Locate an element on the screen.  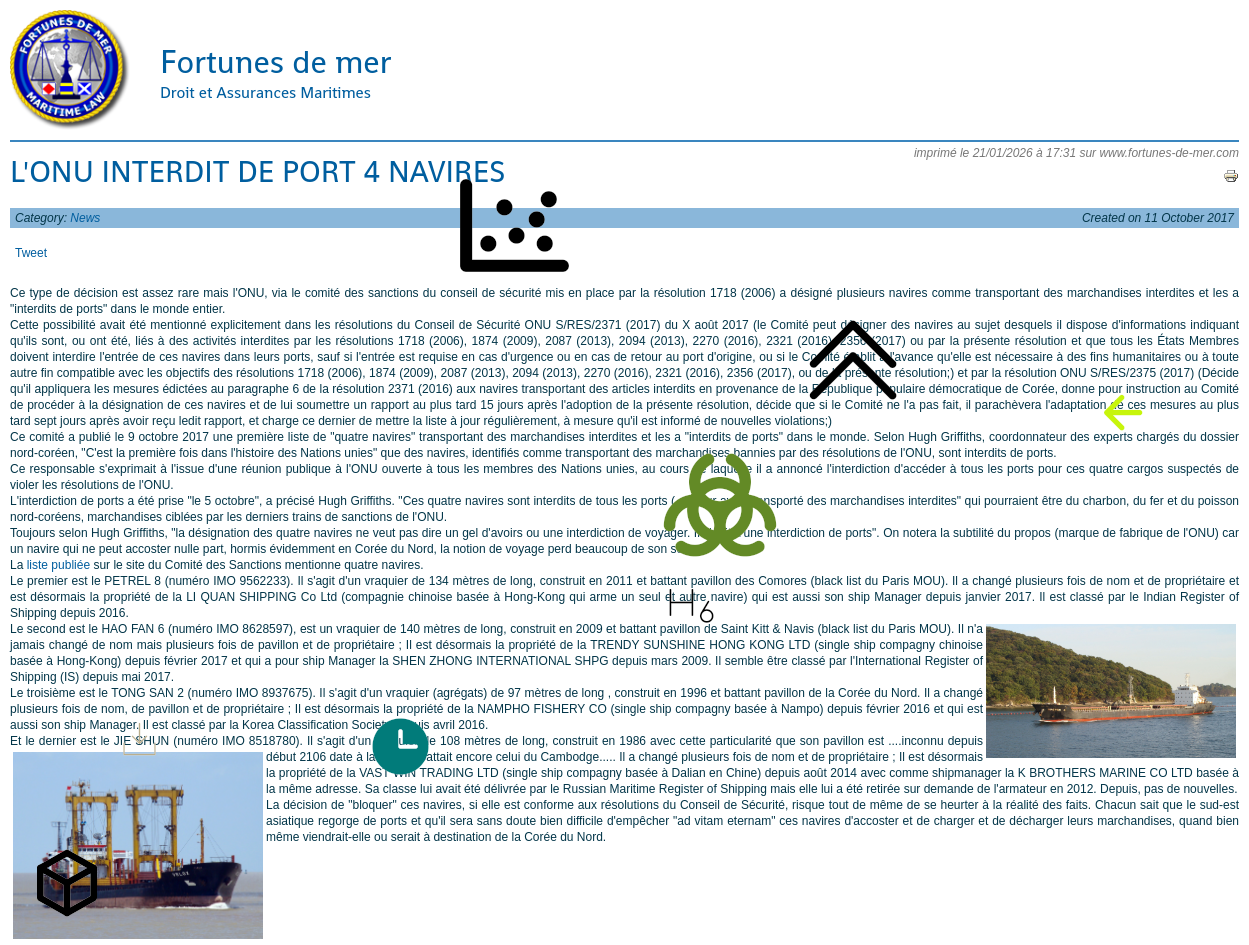
view current time is located at coordinates (400, 746).